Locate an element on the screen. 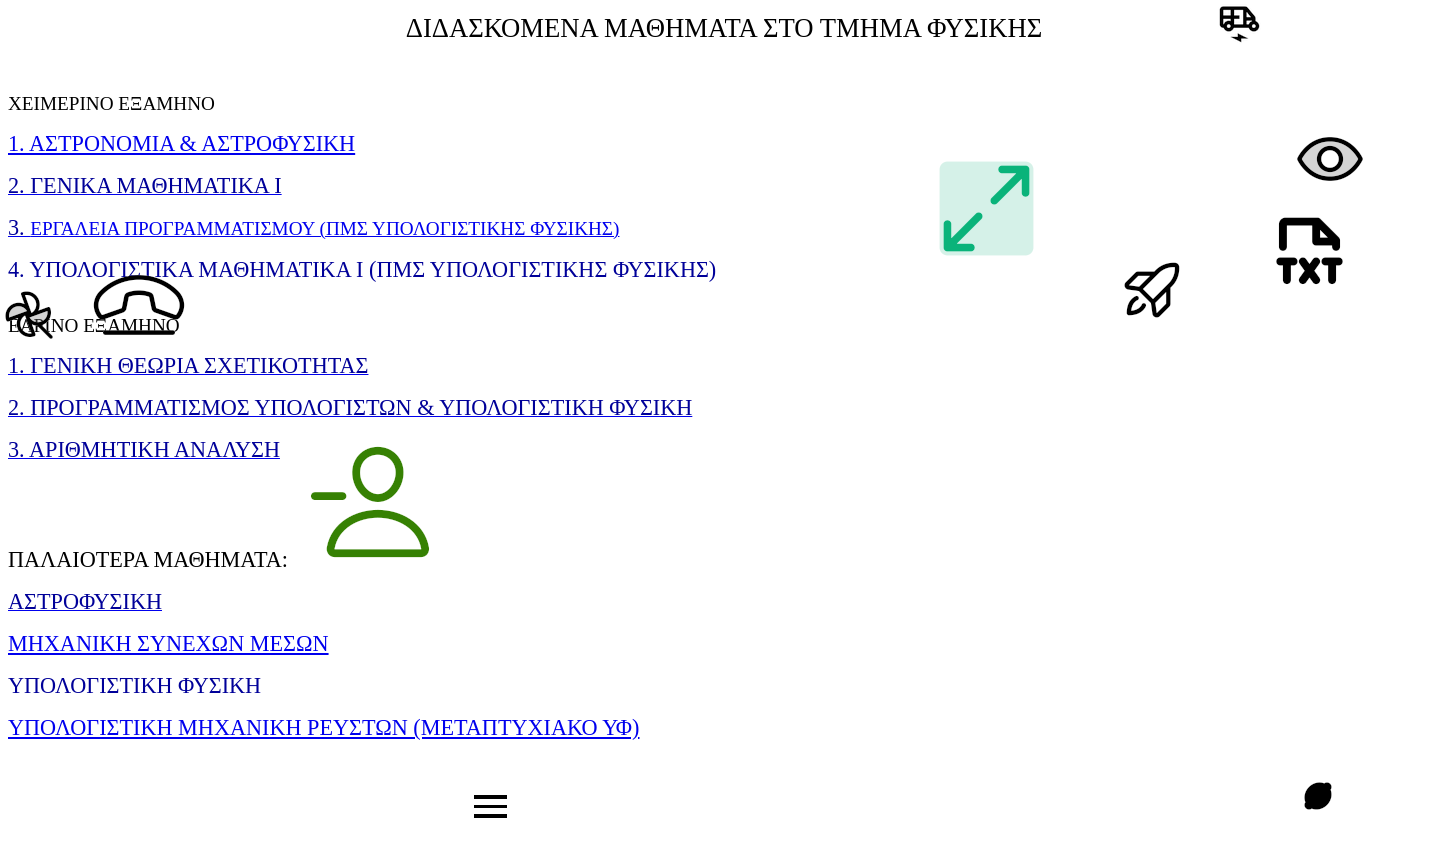  open a text file is located at coordinates (1309, 253).